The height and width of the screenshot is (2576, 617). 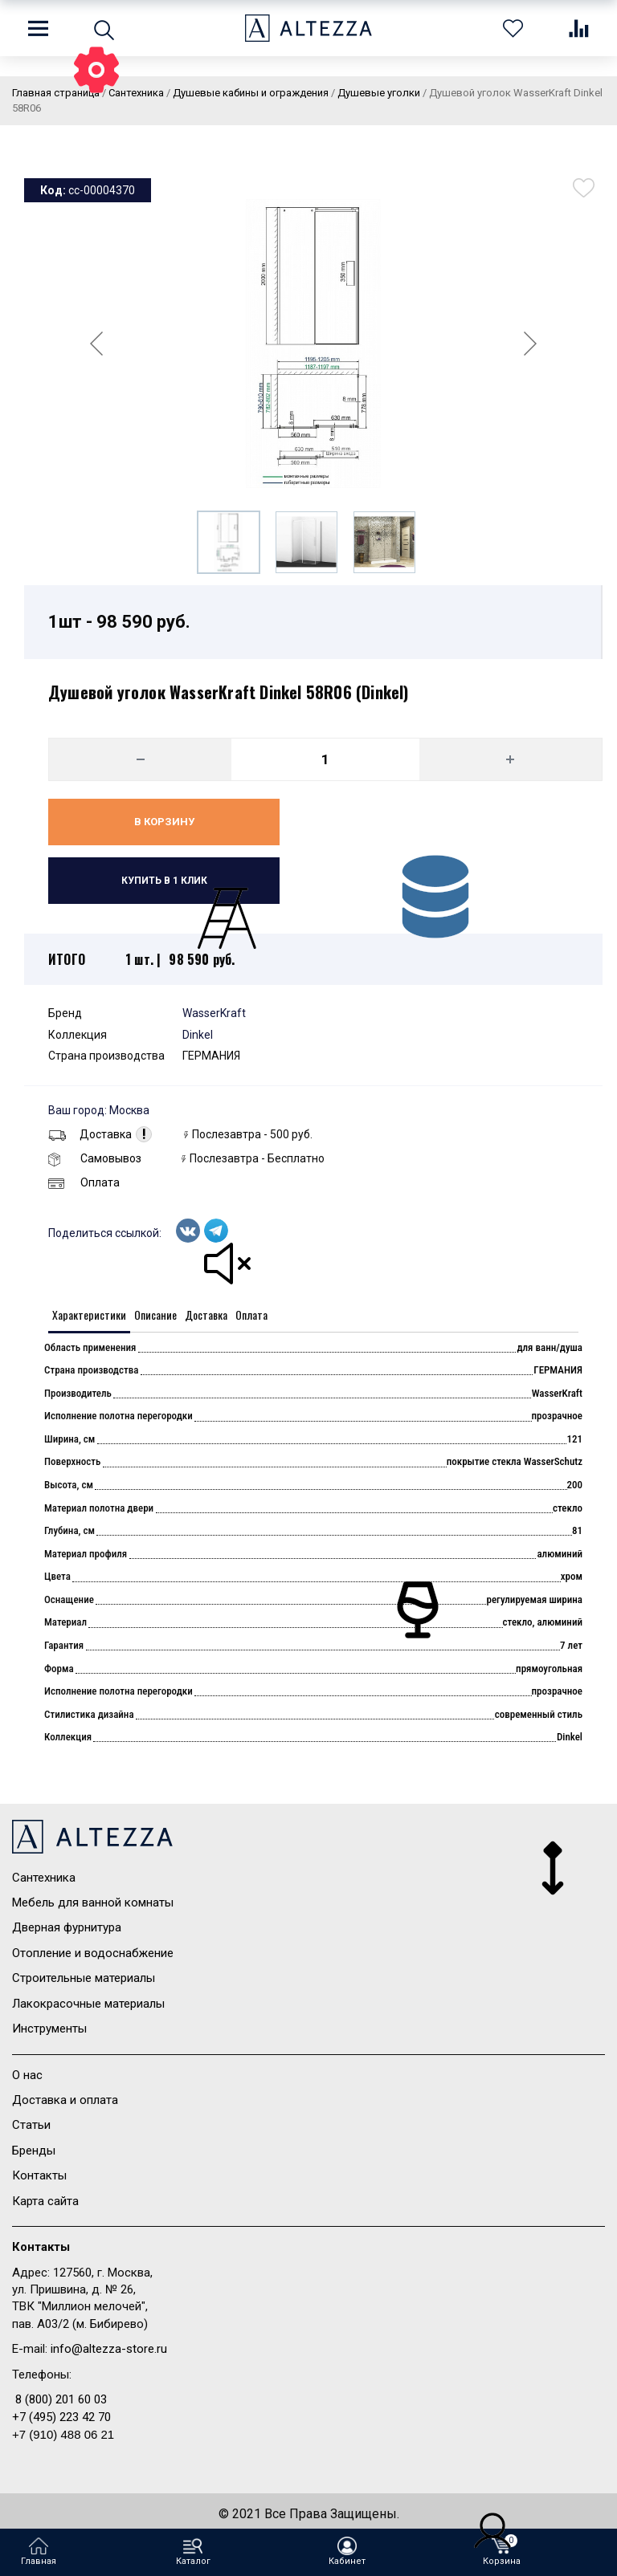 What do you see at coordinates (418, 1608) in the screenshot?
I see `browse wine selection or menu` at bounding box center [418, 1608].